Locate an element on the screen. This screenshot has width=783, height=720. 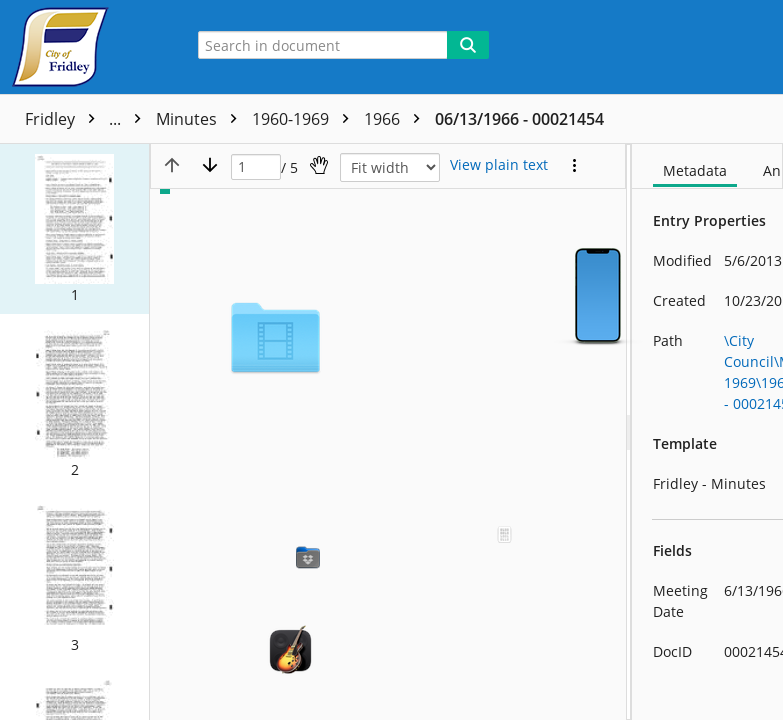
open your movies folder is located at coordinates (275, 337).